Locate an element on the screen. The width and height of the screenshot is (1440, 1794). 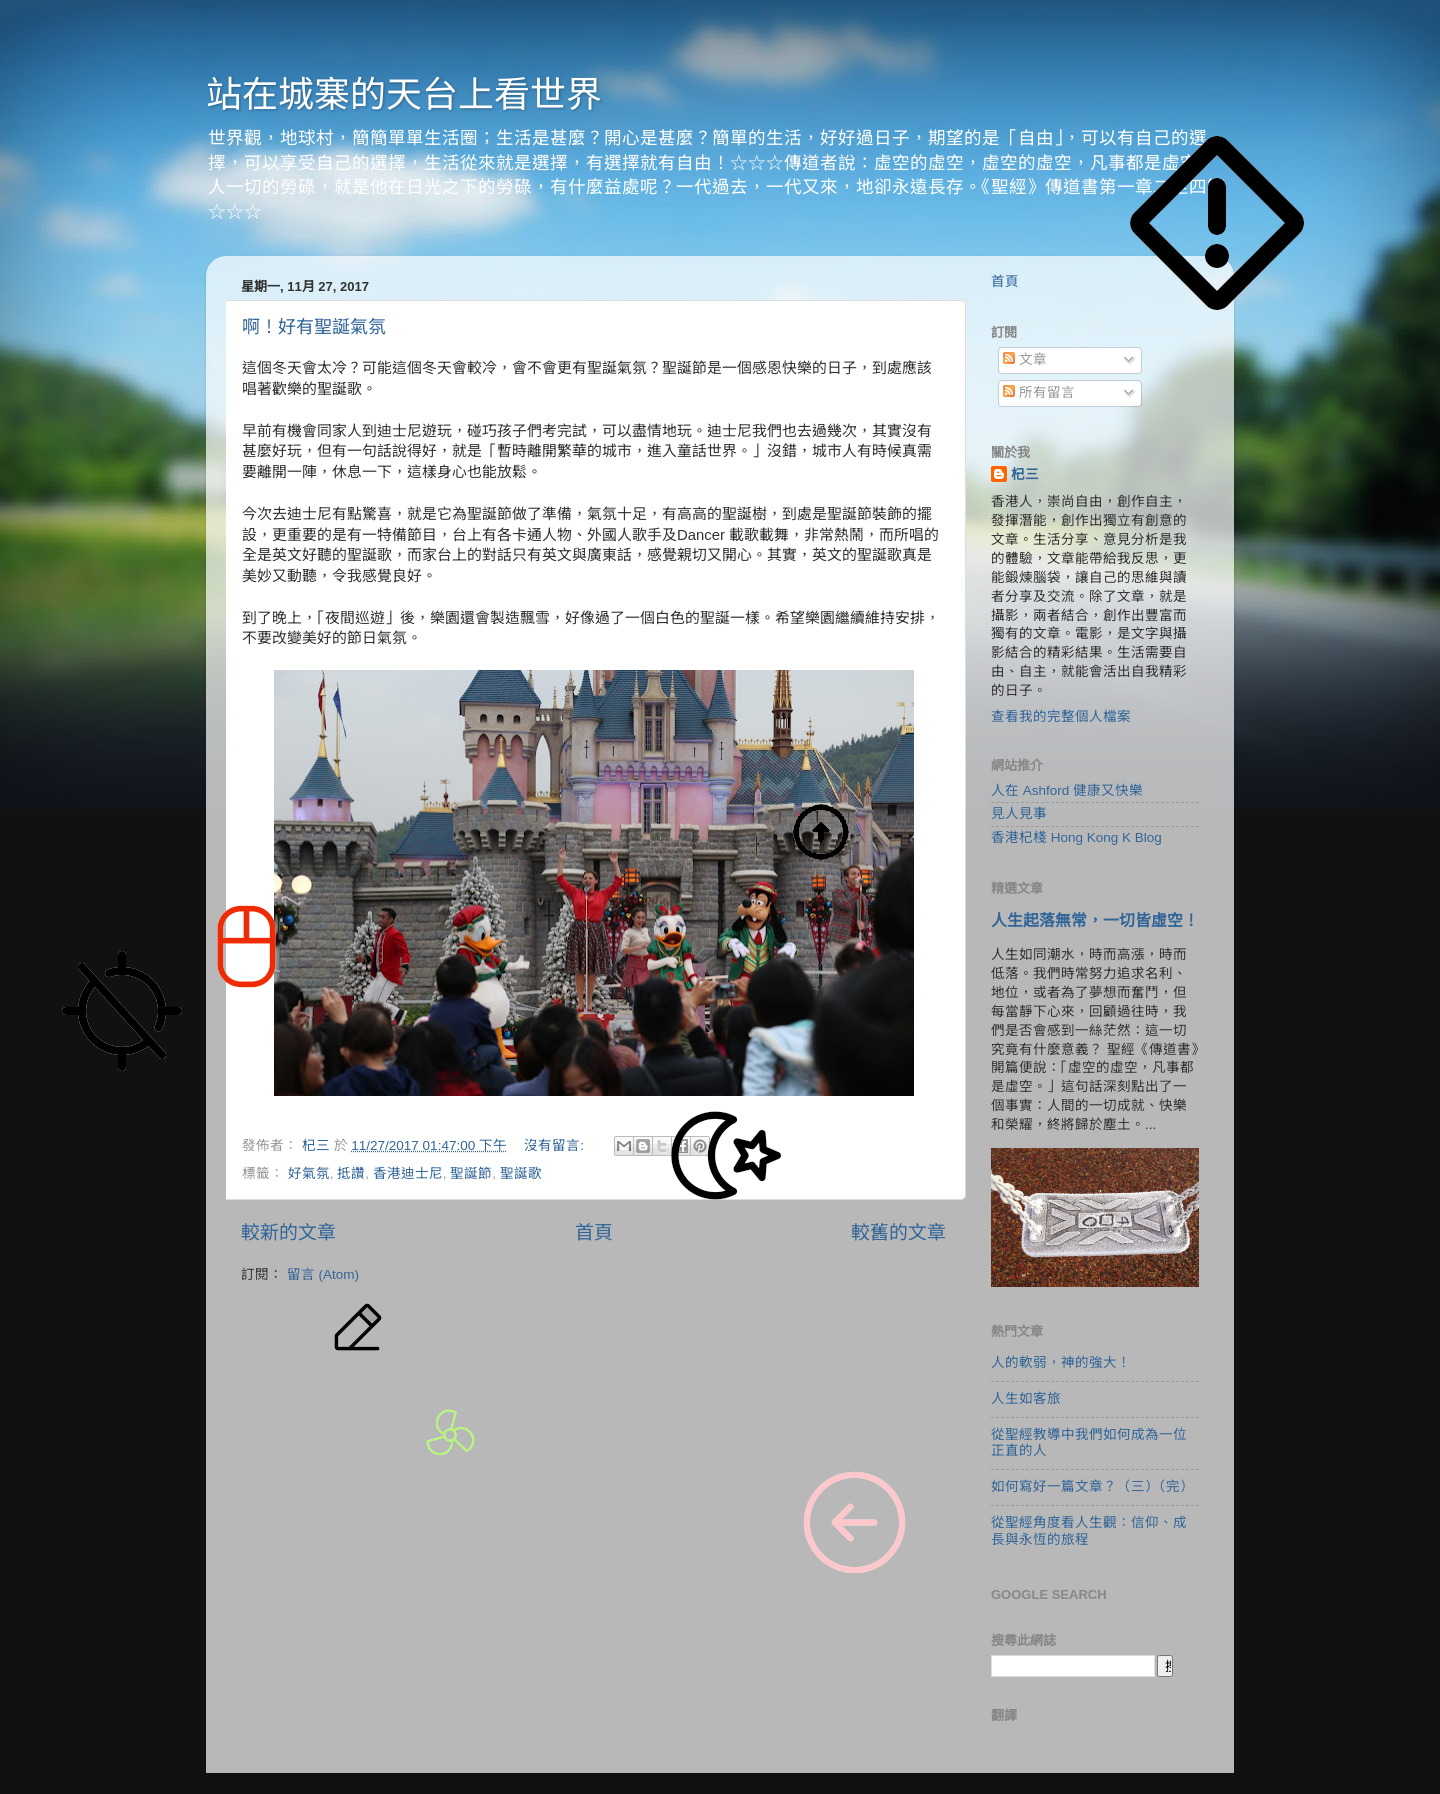
edit text or content is located at coordinates (357, 1328).